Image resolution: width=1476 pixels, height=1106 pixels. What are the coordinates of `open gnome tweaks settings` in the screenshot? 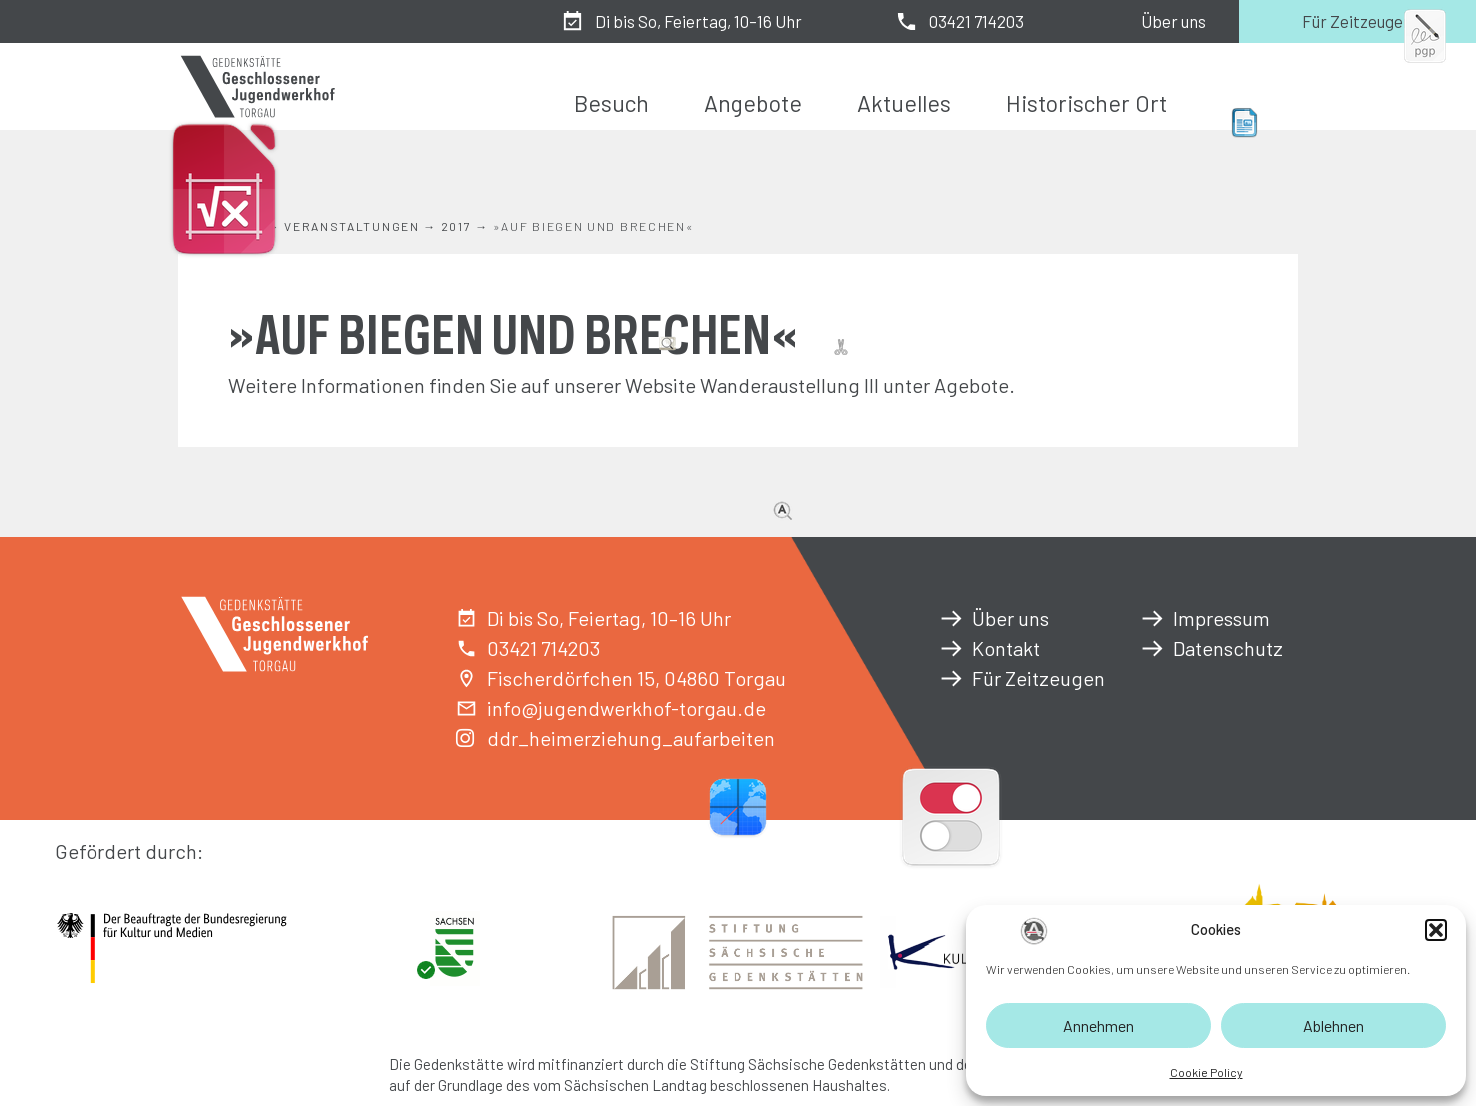 It's located at (951, 817).